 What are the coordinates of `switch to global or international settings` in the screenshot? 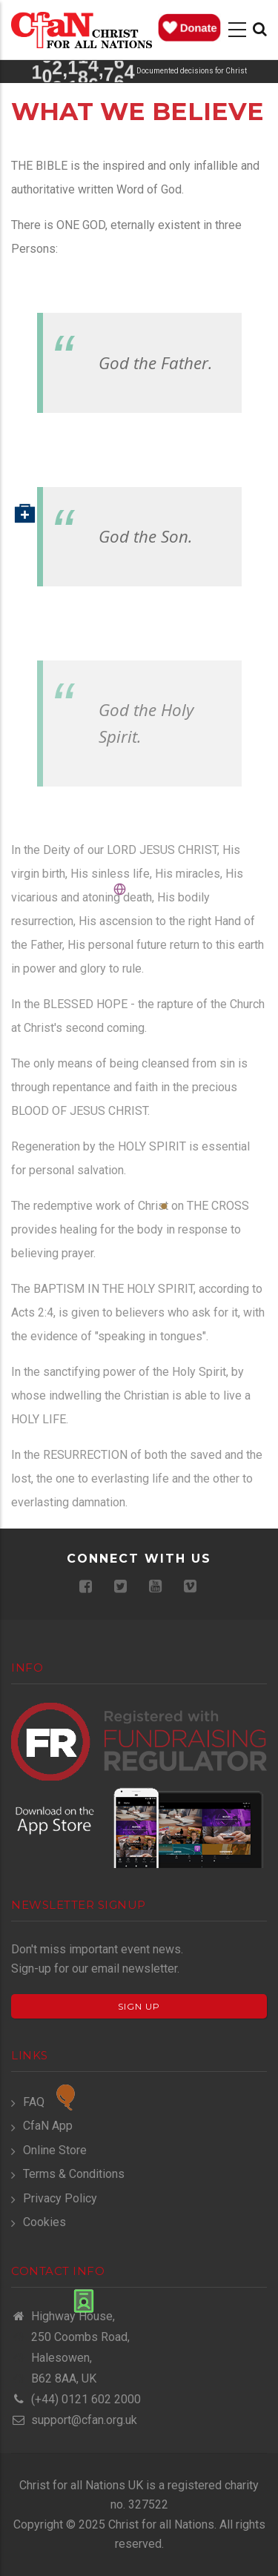 It's located at (119, 889).